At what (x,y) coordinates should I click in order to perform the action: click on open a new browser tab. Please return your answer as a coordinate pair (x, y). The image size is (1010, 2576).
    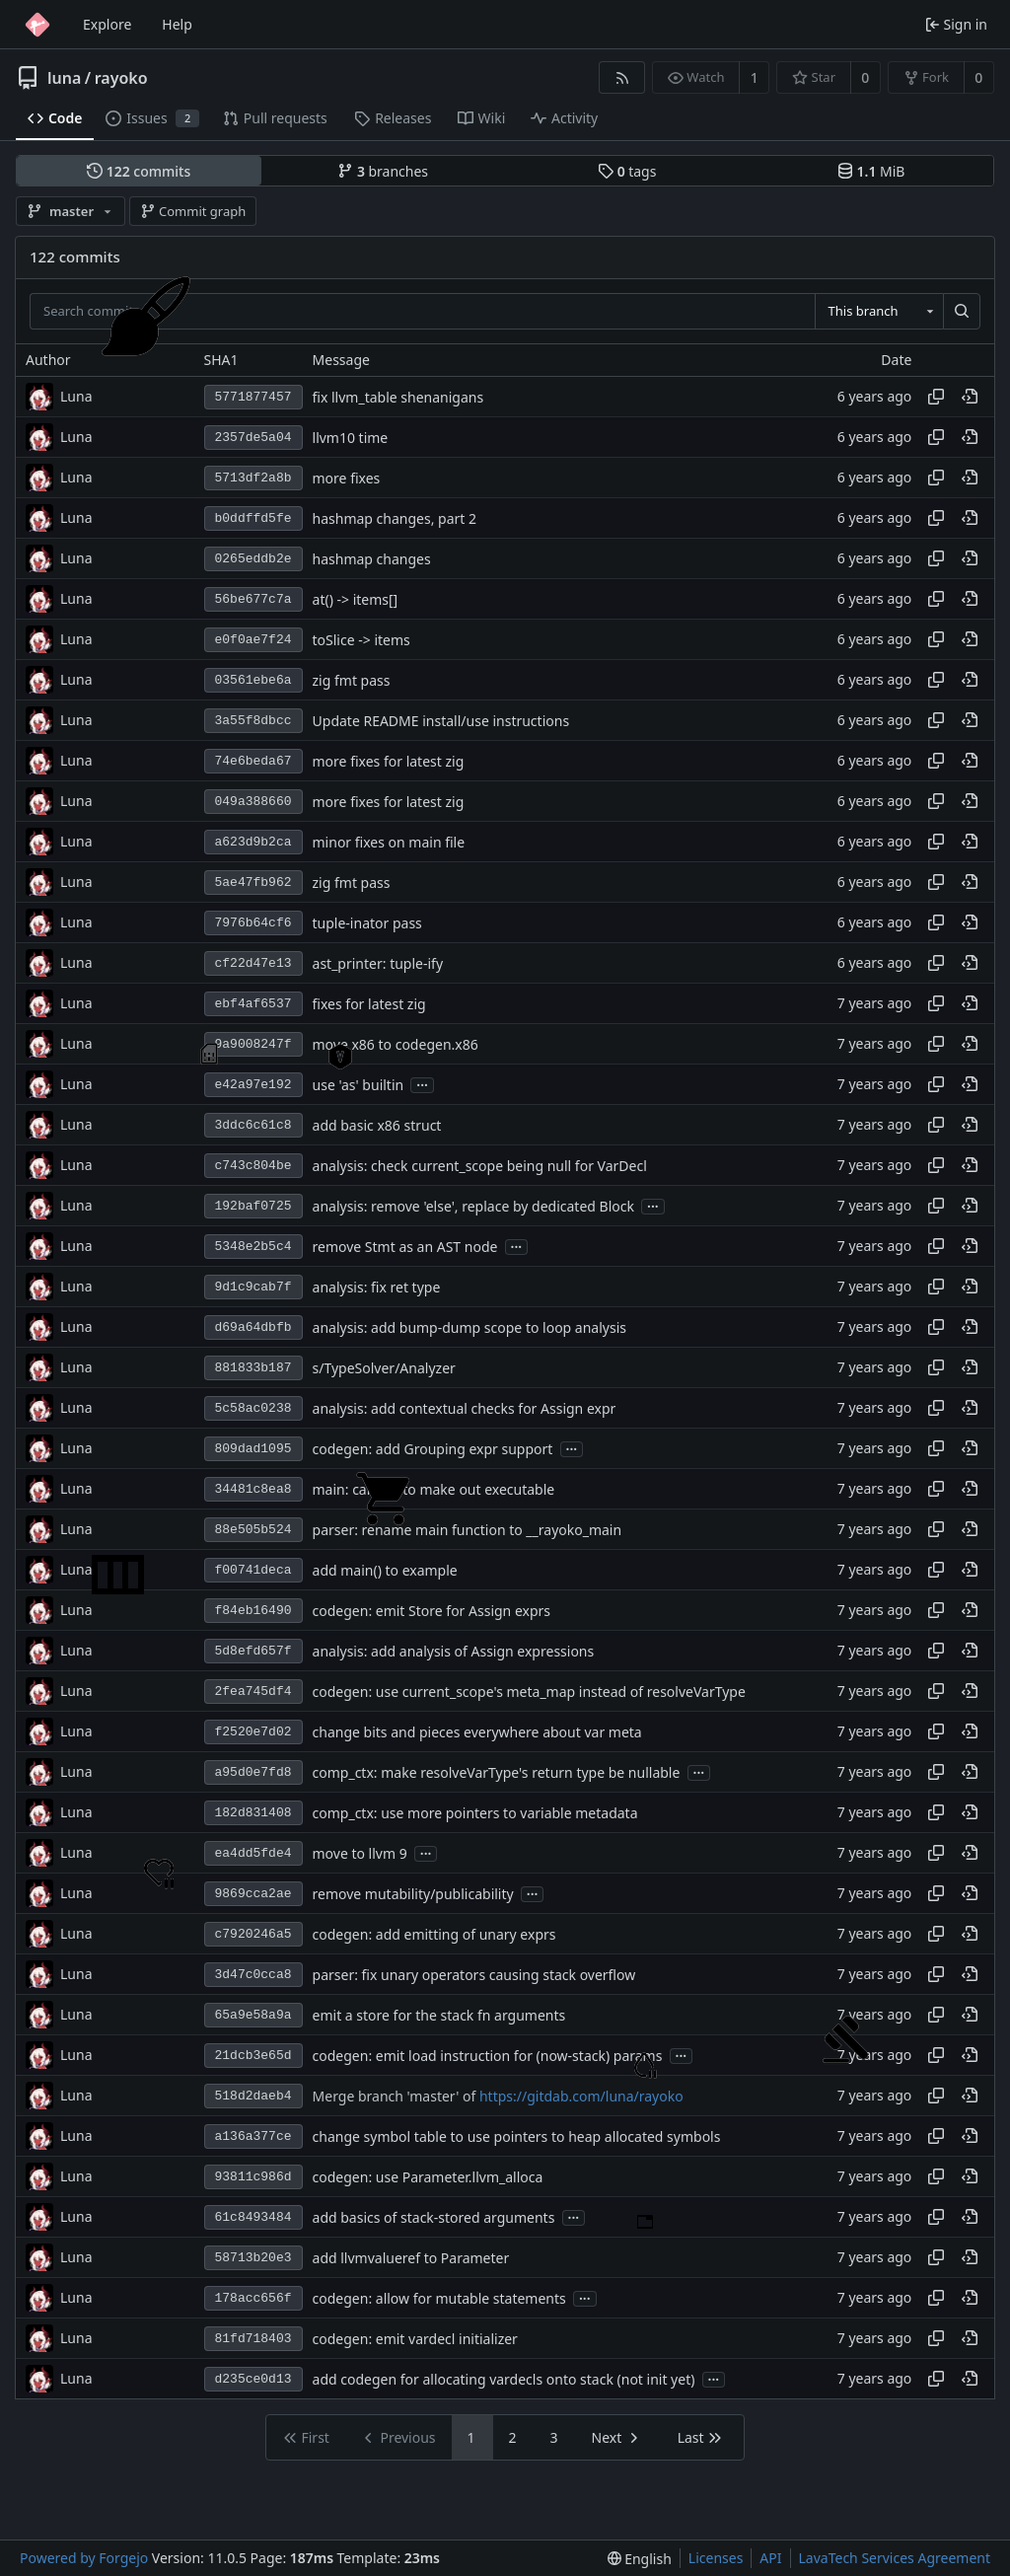
    Looking at the image, I should click on (645, 2222).